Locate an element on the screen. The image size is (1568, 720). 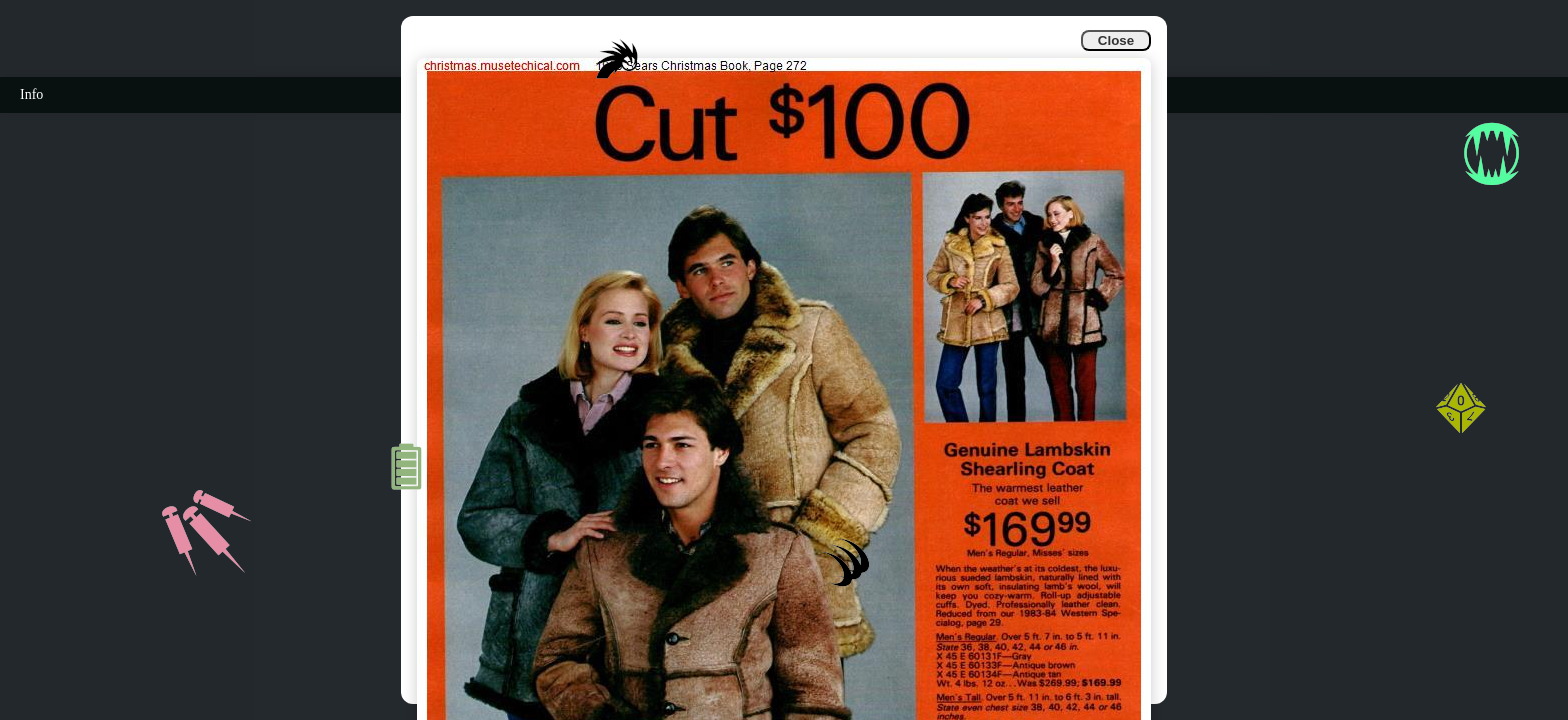
indicates vampire or monster character class is located at coordinates (1491, 154).